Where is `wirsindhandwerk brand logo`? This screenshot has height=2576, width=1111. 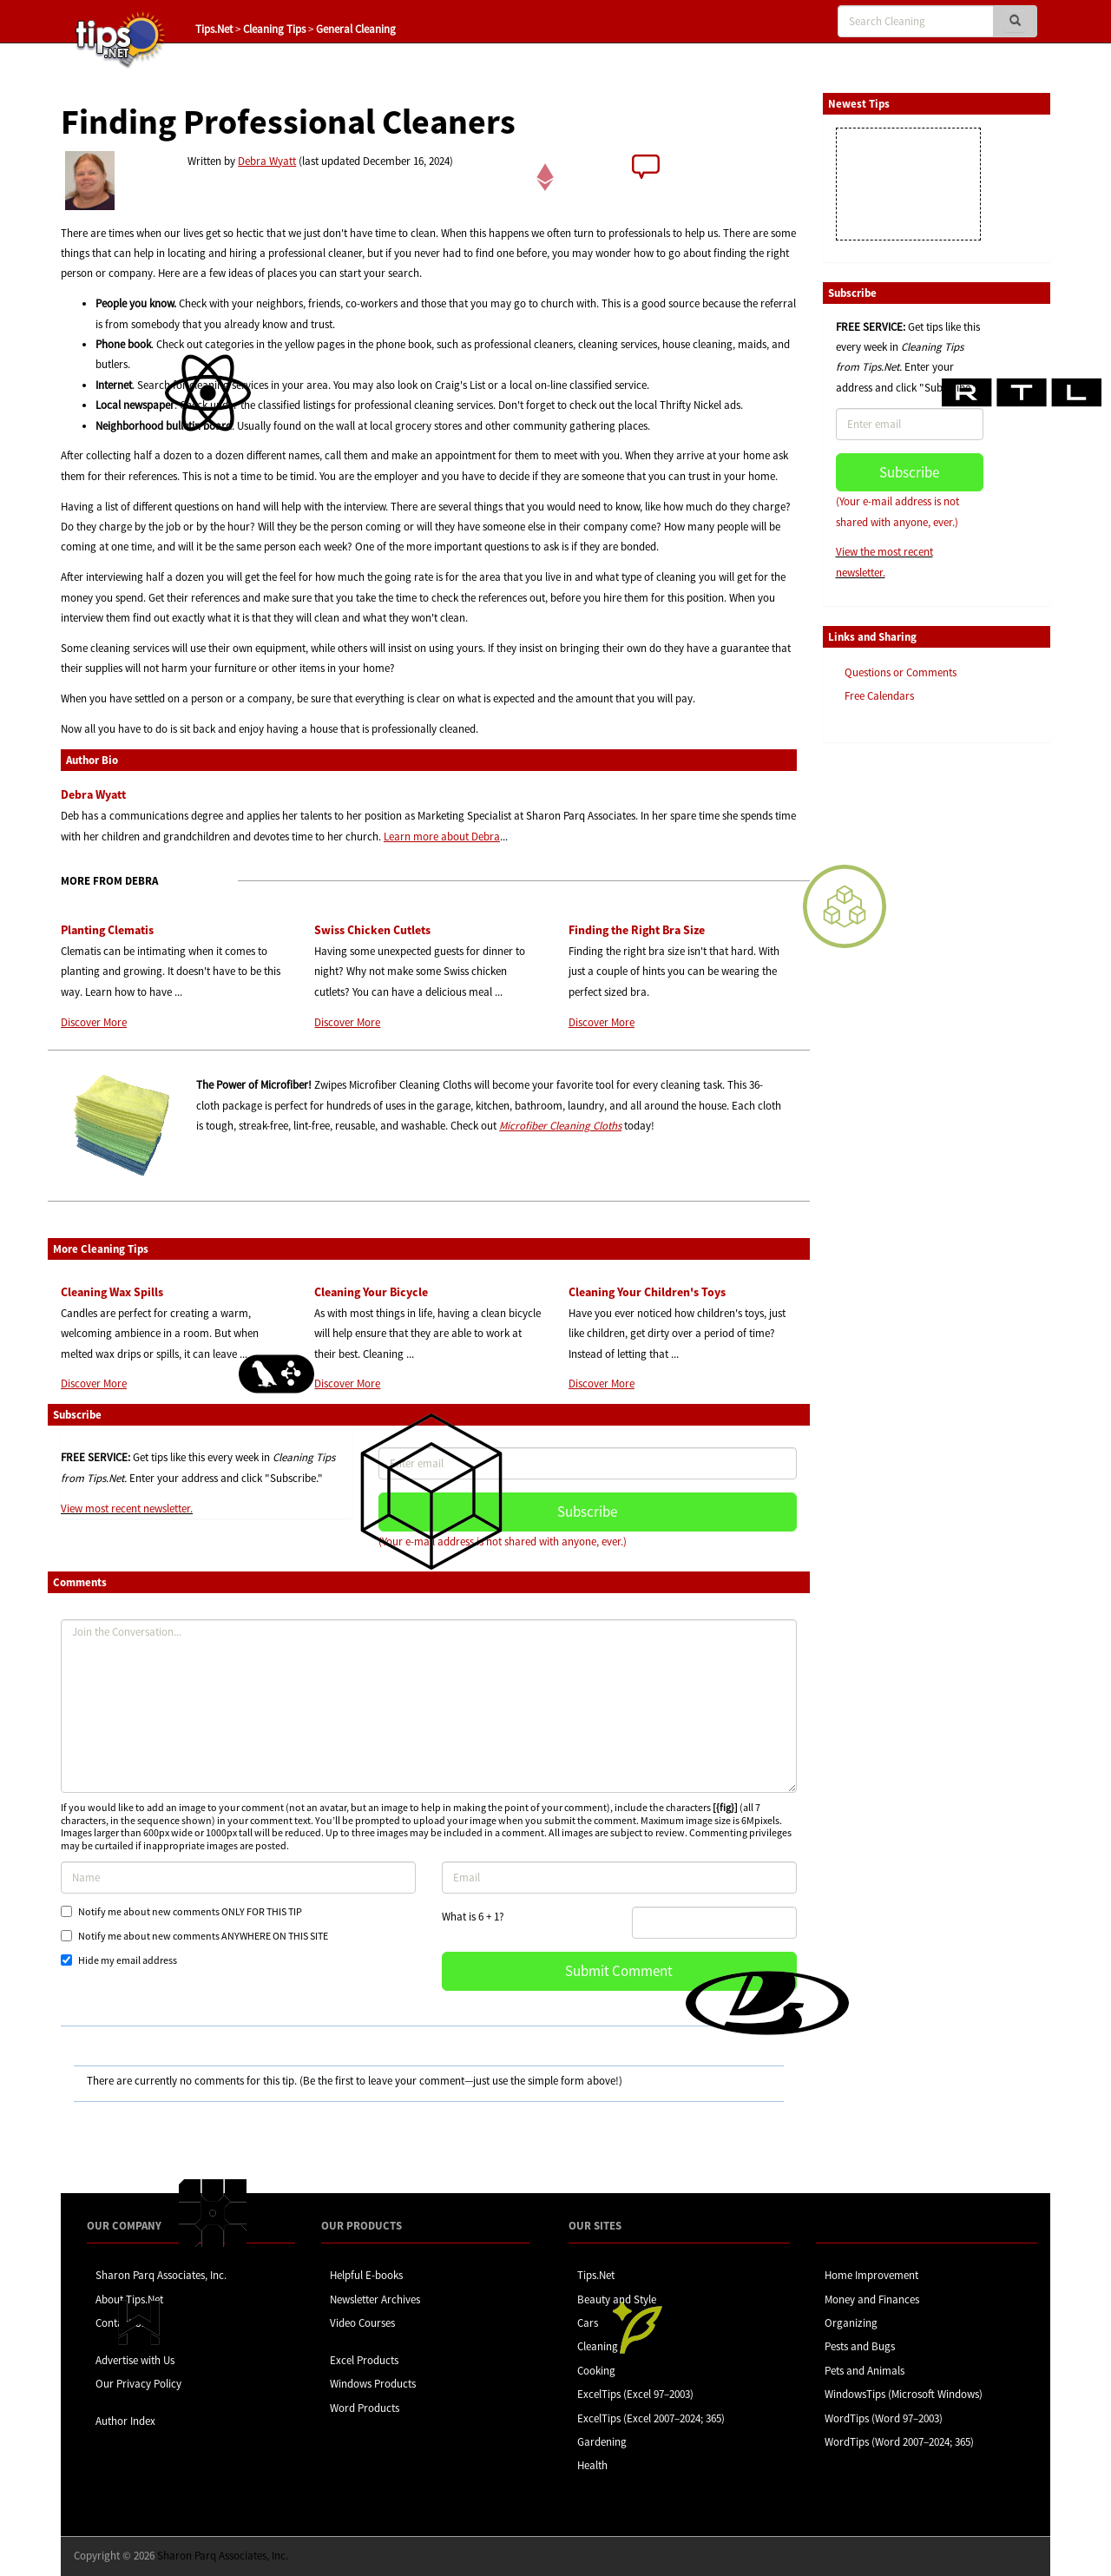 wirsindhandwerk brand logo is located at coordinates (139, 2322).